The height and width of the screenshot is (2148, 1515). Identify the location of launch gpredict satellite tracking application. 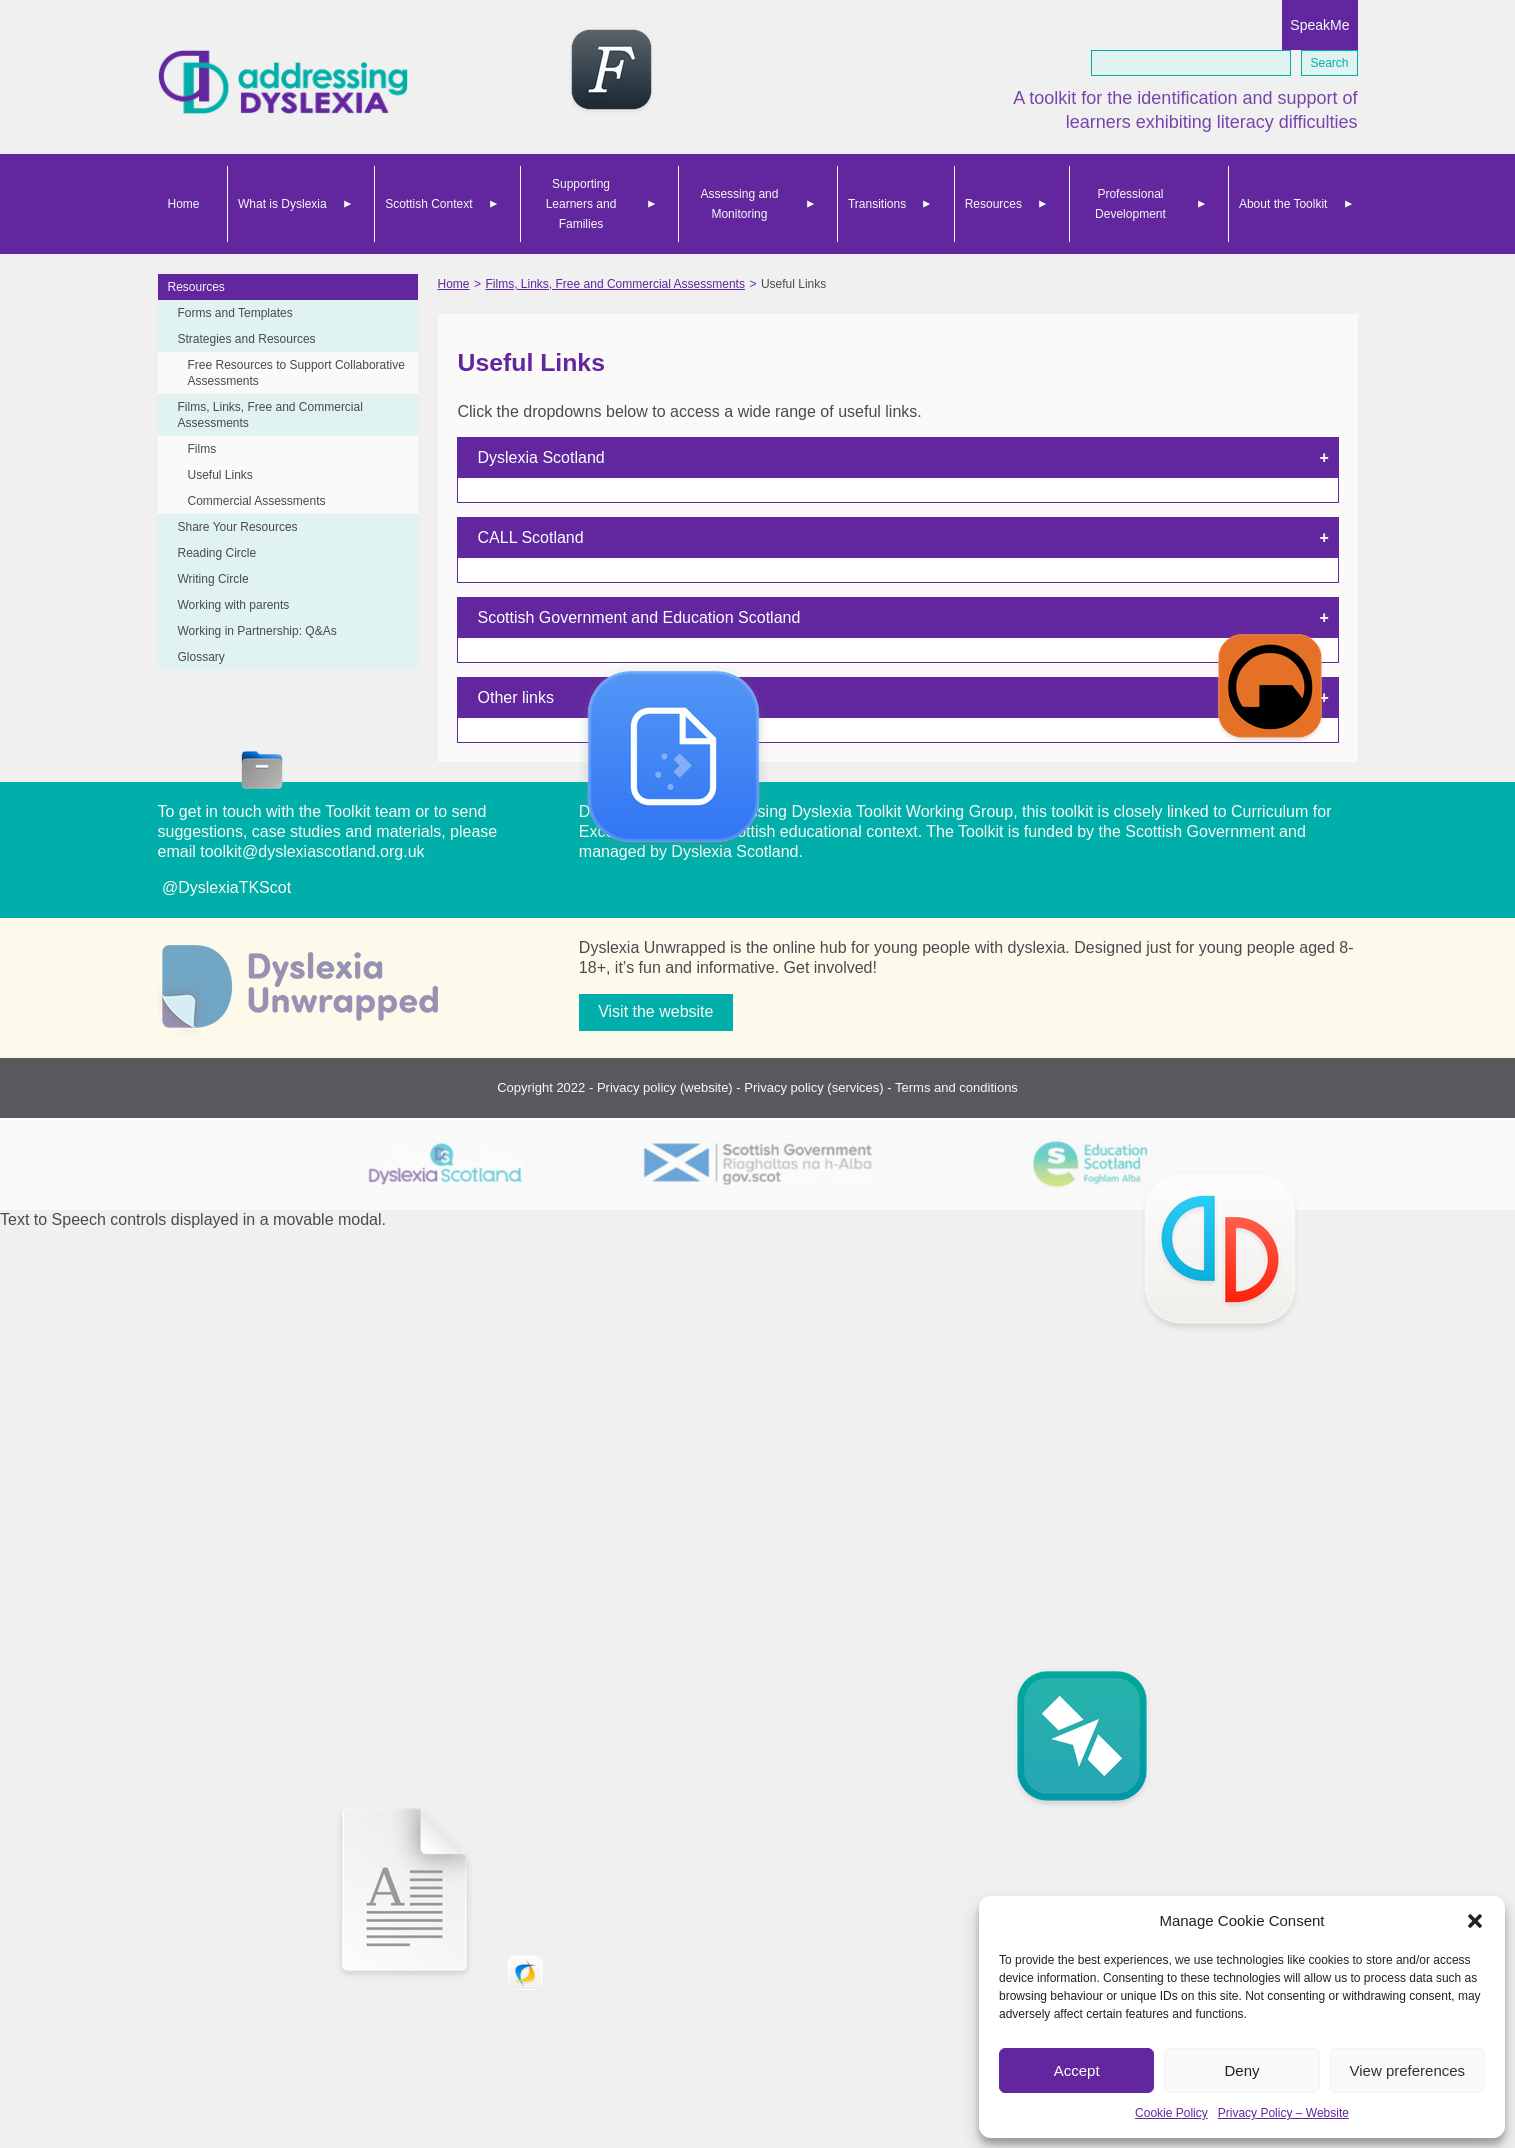
(1082, 1736).